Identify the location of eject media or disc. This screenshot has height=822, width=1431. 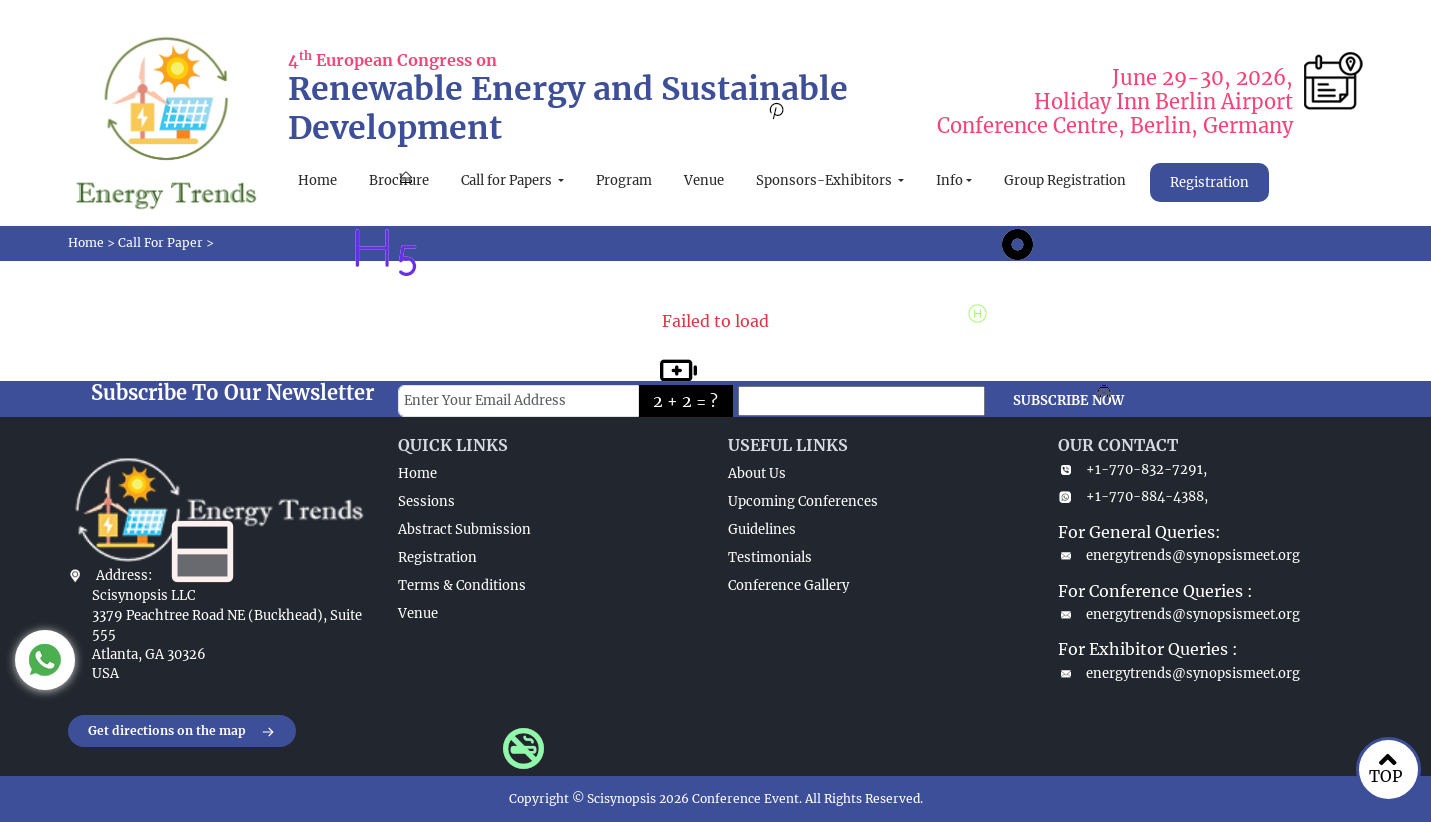
(406, 178).